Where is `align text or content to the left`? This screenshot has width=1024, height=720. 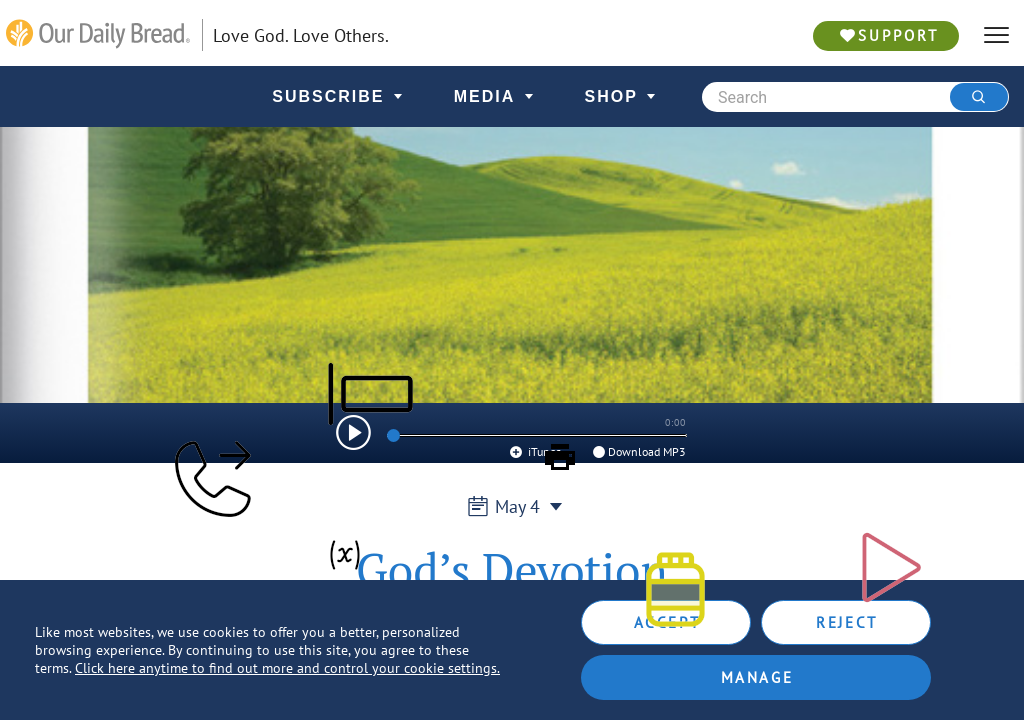 align text or content to the left is located at coordinates (369, 394).